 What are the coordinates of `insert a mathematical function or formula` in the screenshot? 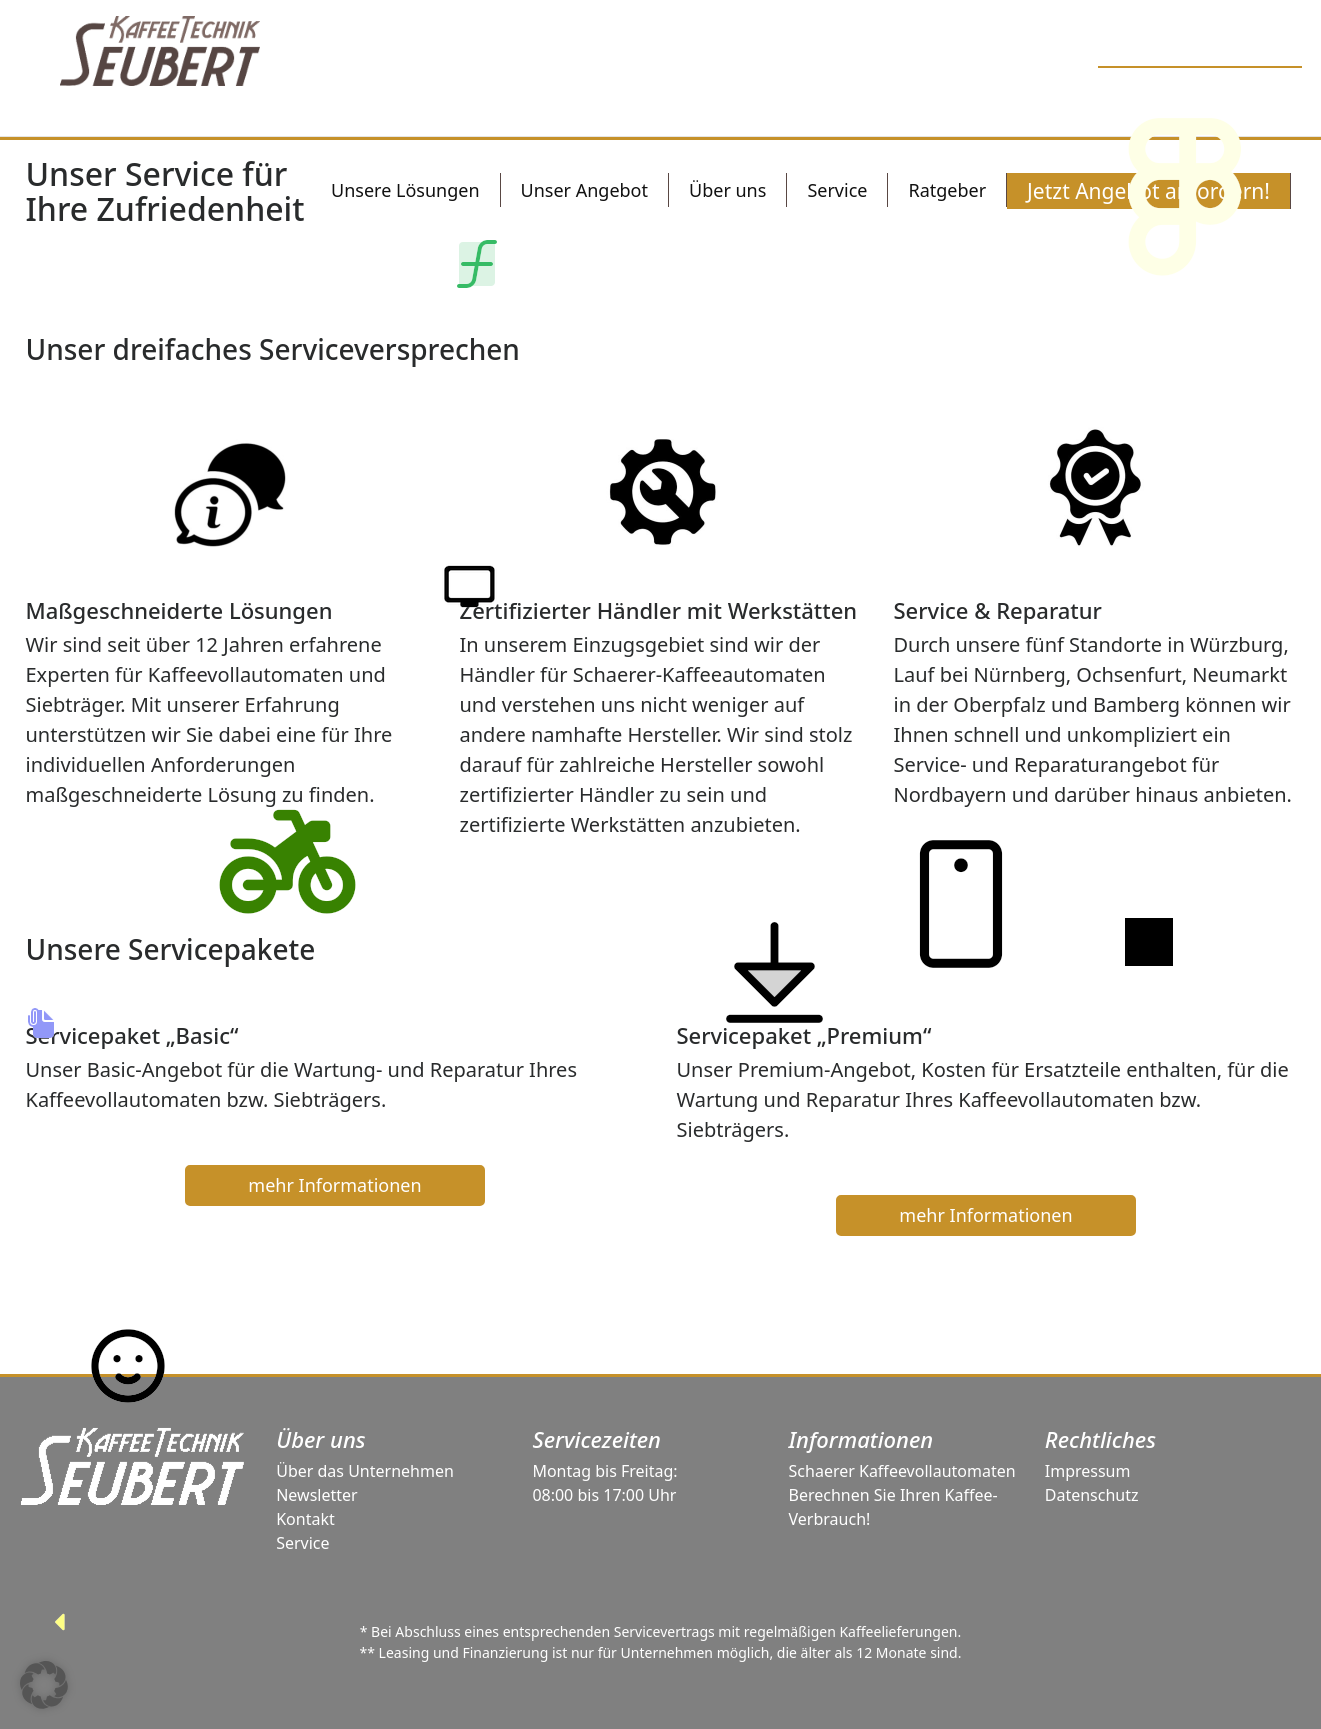 It's located at (477, 264).